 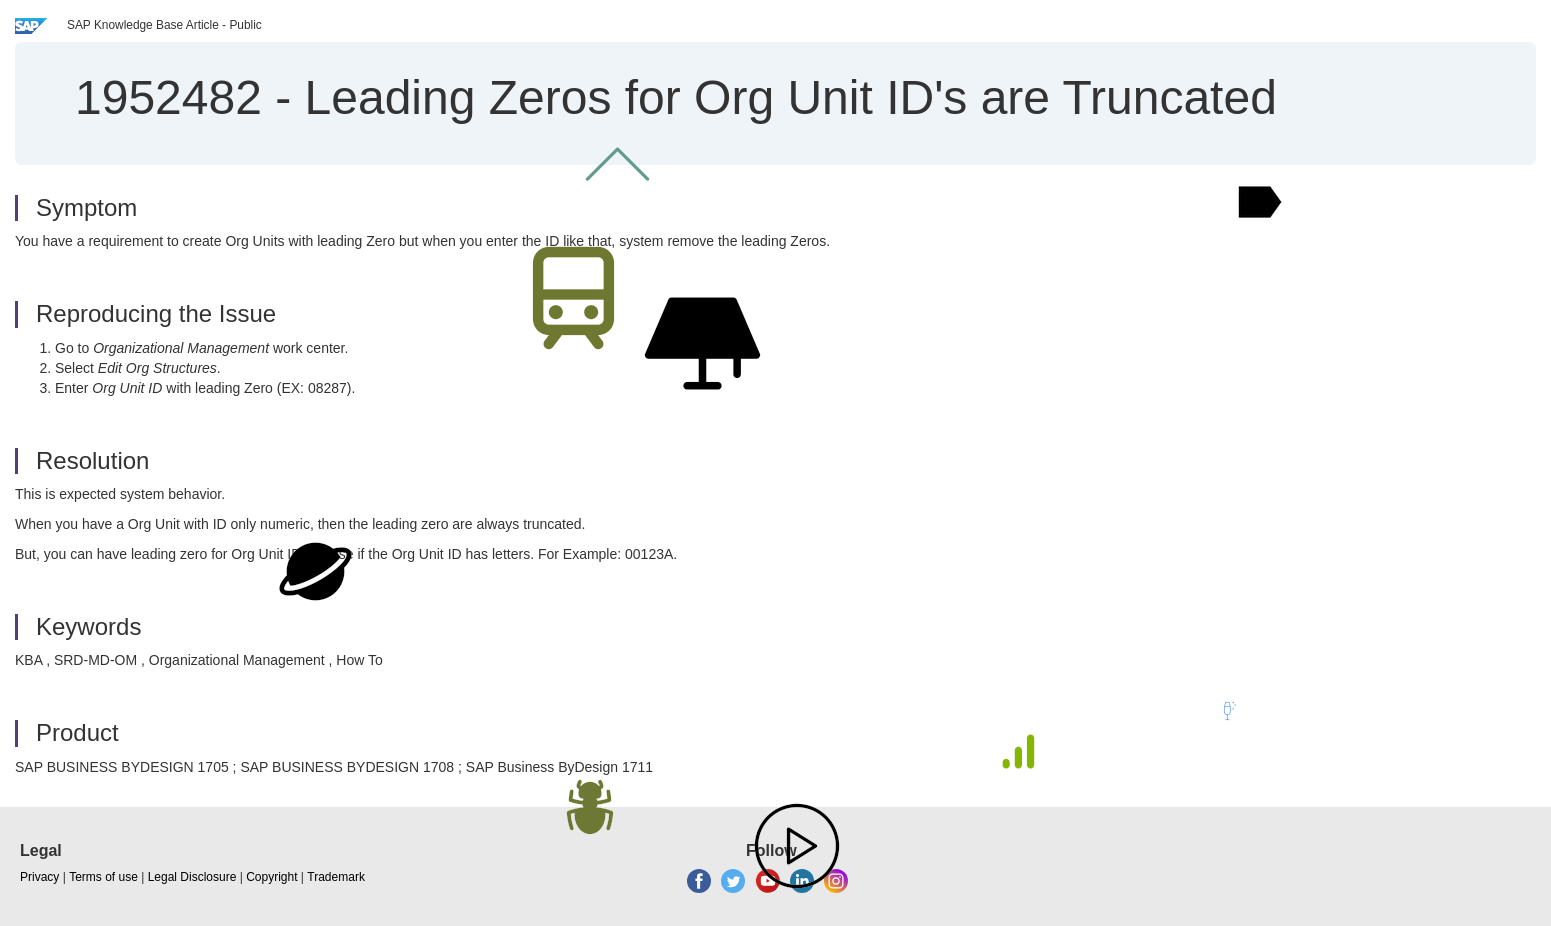 I want to click on add or manage labels for organization, so click(x=1259, y=202).